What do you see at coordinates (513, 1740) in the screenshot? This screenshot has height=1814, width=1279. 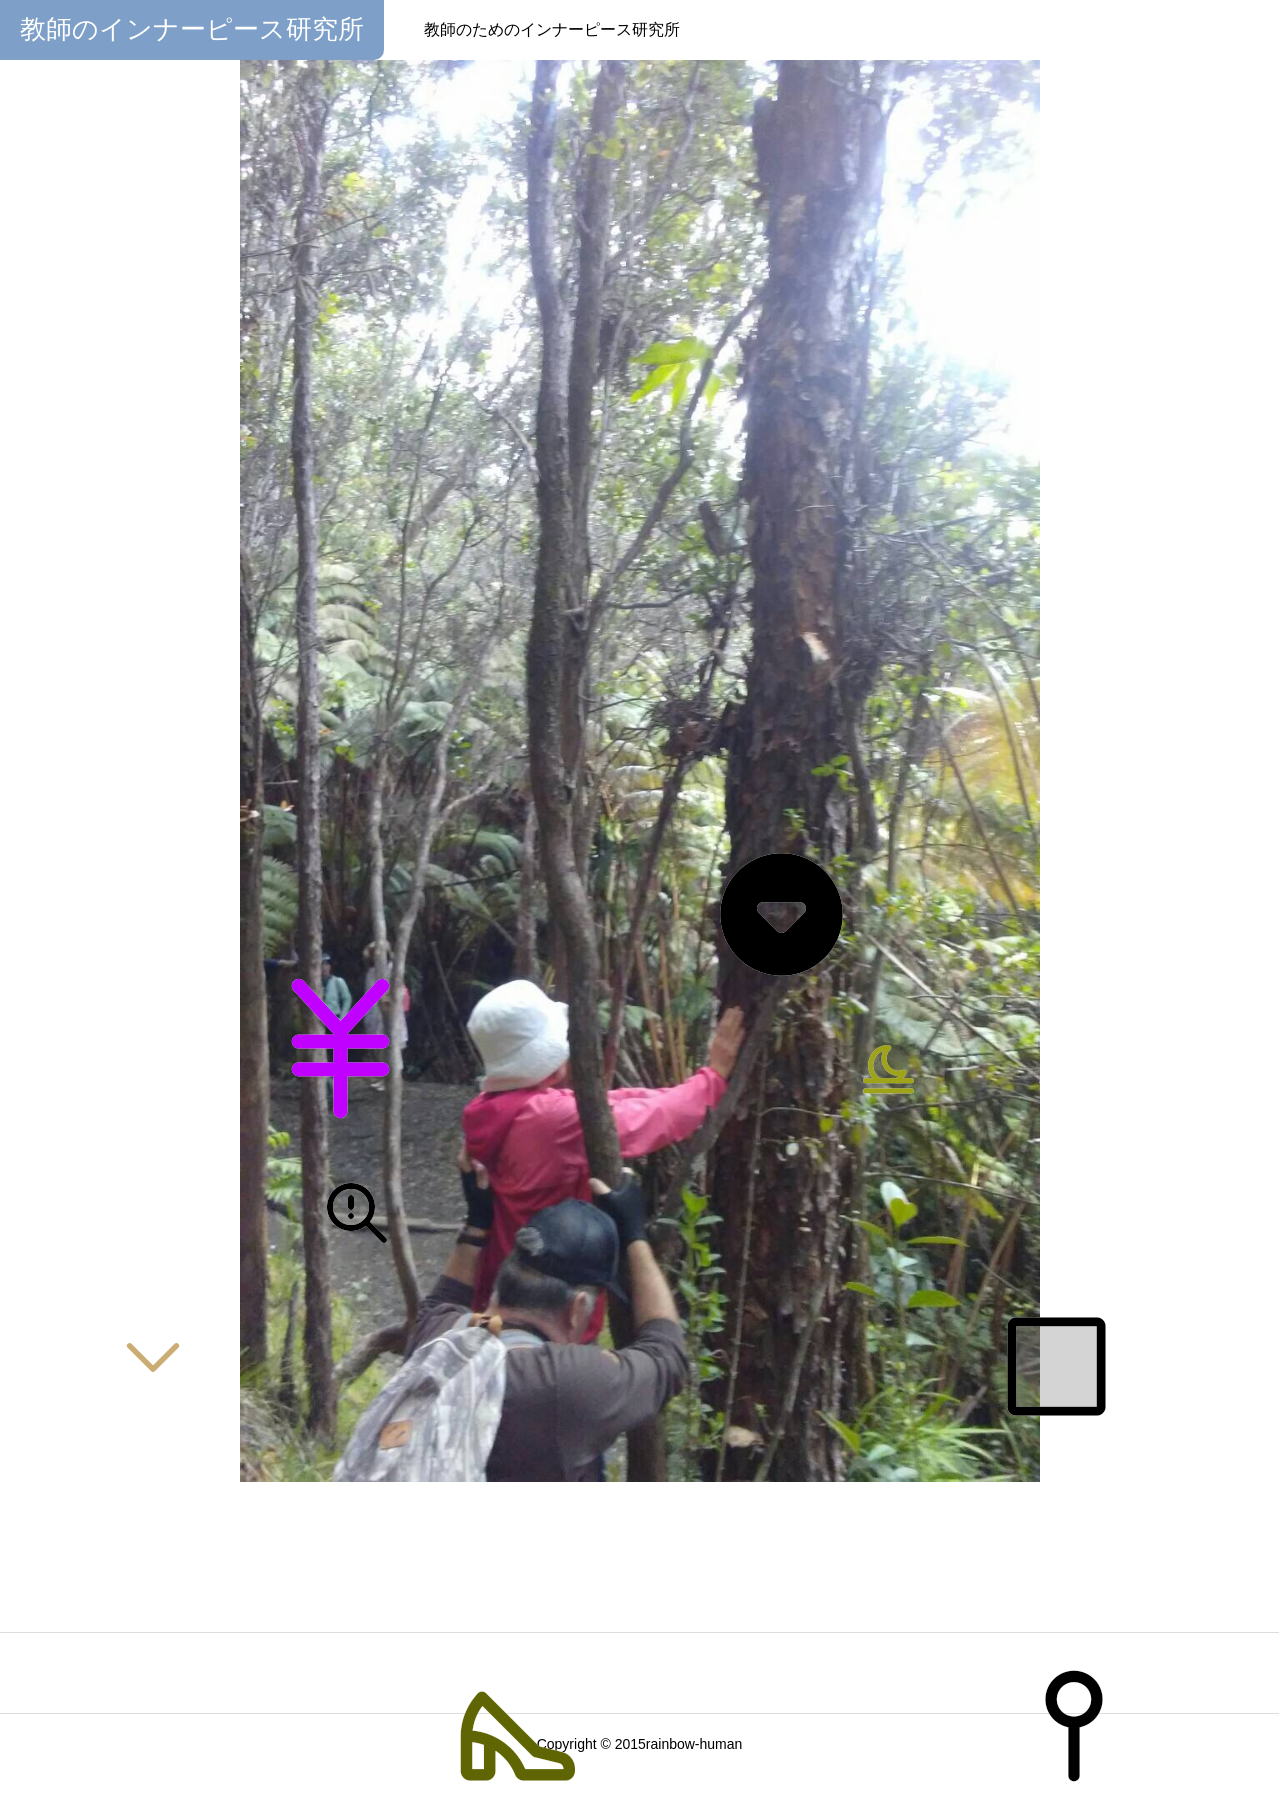 I see `browse women's shoes or footwear` at bounding box center [513, 1740].